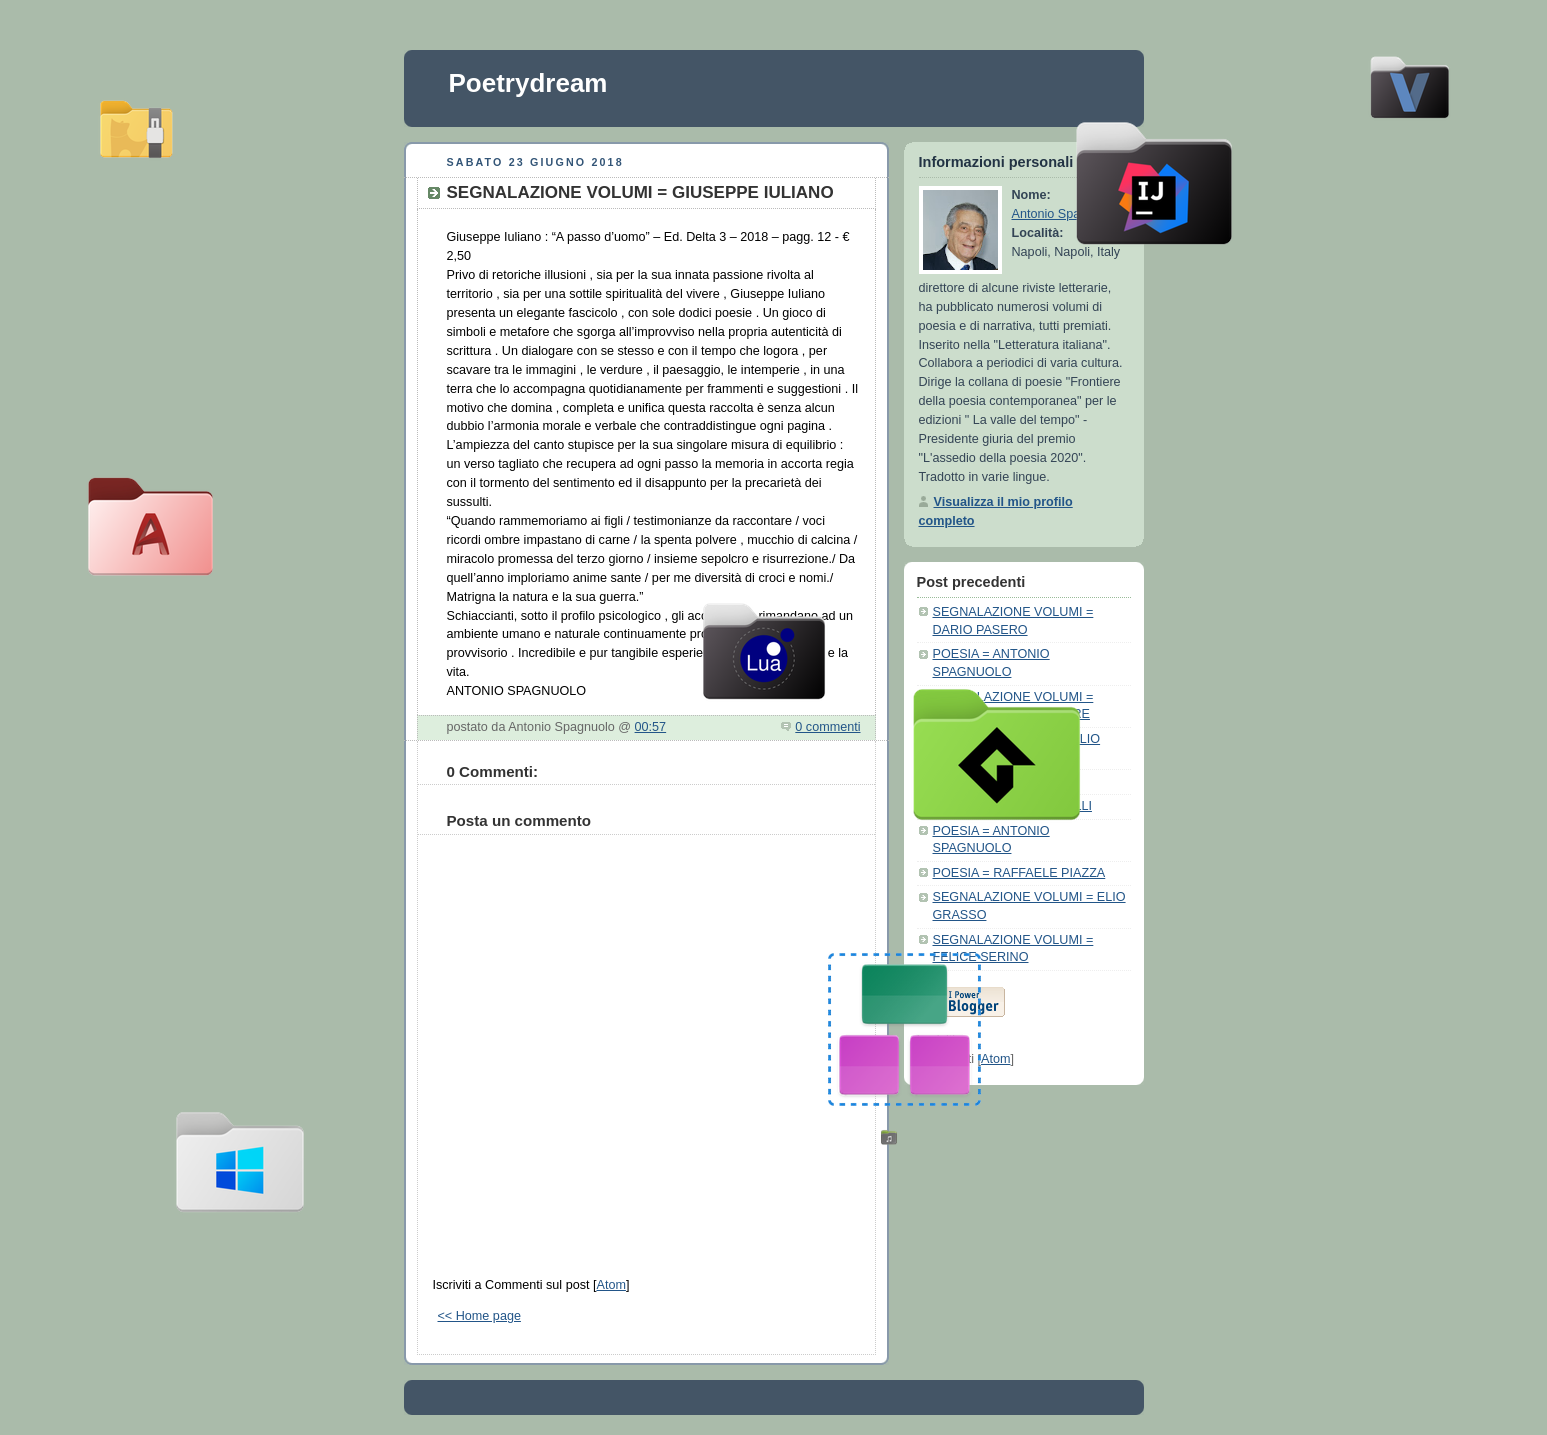  I want to click on open game maker studio project folder, so click(996, 759).